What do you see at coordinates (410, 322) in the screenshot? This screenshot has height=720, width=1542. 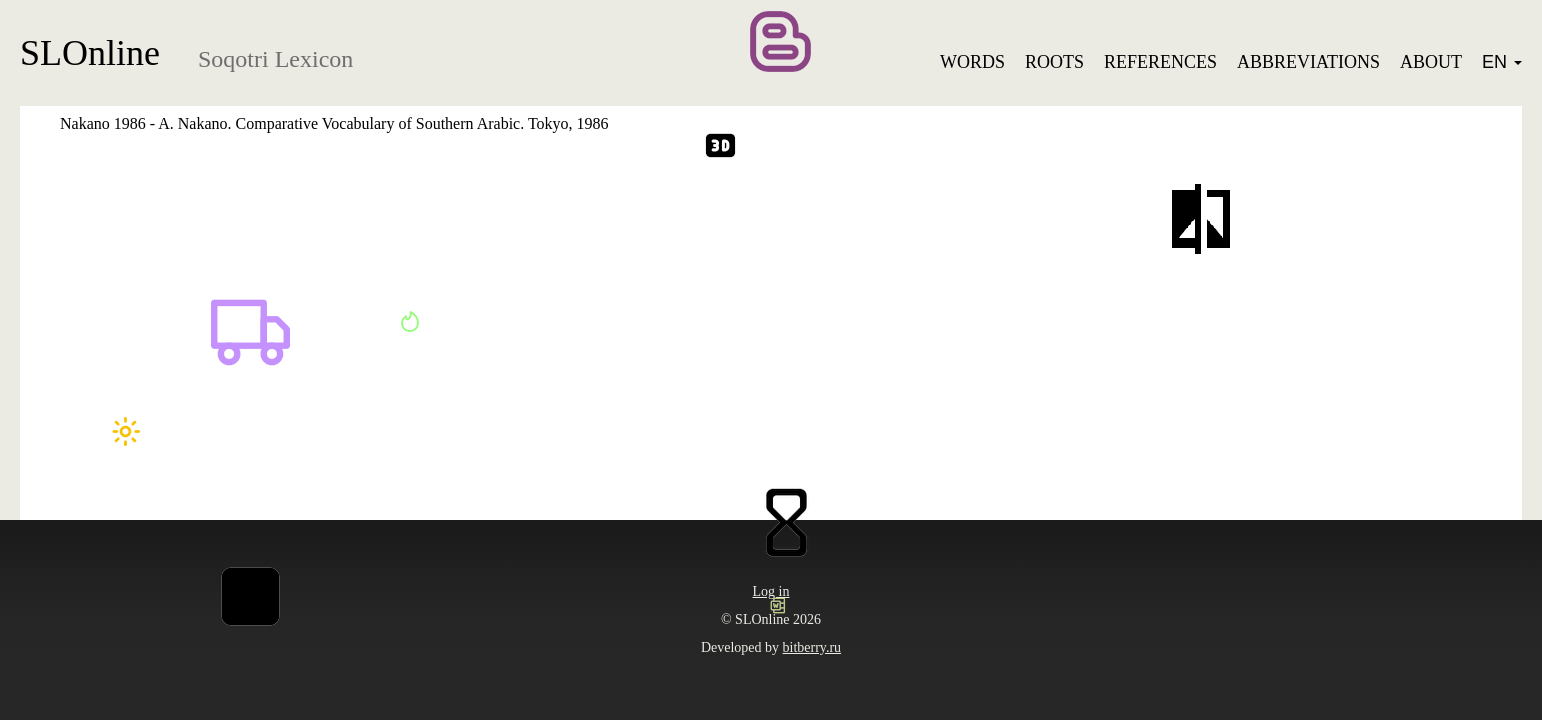 I see `open tinder dating app` at bounding box center [410, 322].